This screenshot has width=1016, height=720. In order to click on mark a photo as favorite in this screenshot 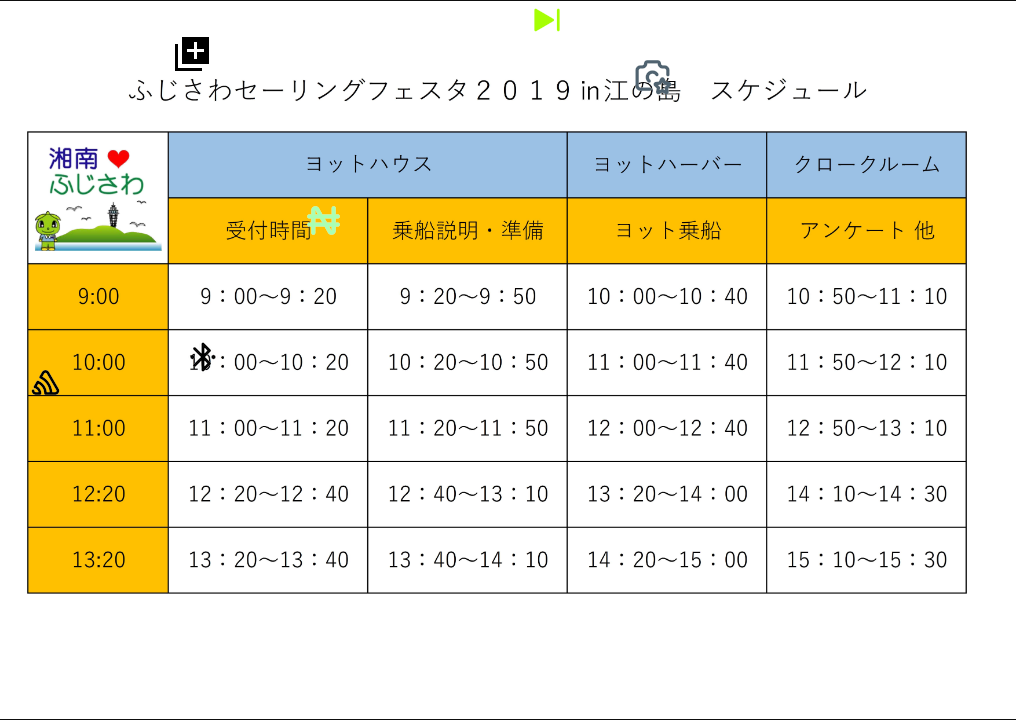, I will do `click(652, 75)`.